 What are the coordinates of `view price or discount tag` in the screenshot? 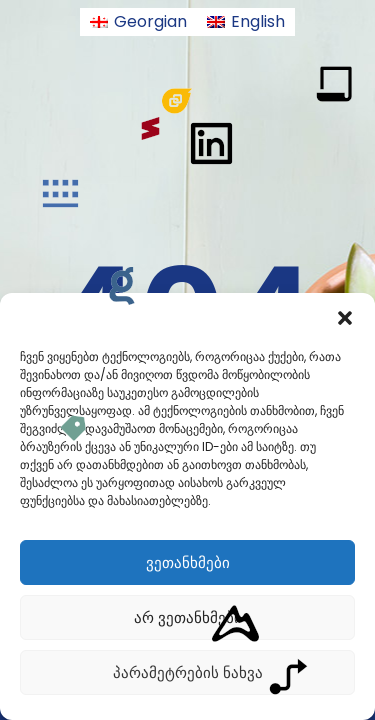 It's located at (73, 427).